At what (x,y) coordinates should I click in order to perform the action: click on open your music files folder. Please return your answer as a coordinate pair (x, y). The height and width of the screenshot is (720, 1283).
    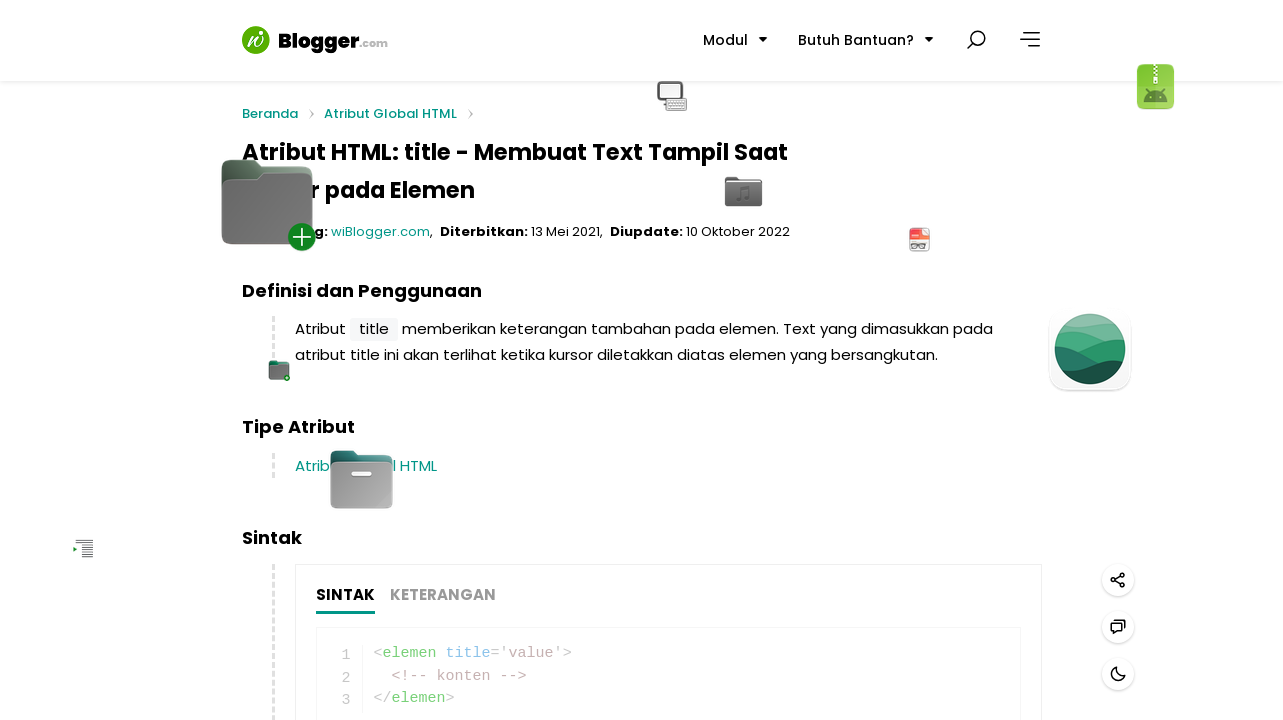
    Looking at the image, I should click on (743, 191).